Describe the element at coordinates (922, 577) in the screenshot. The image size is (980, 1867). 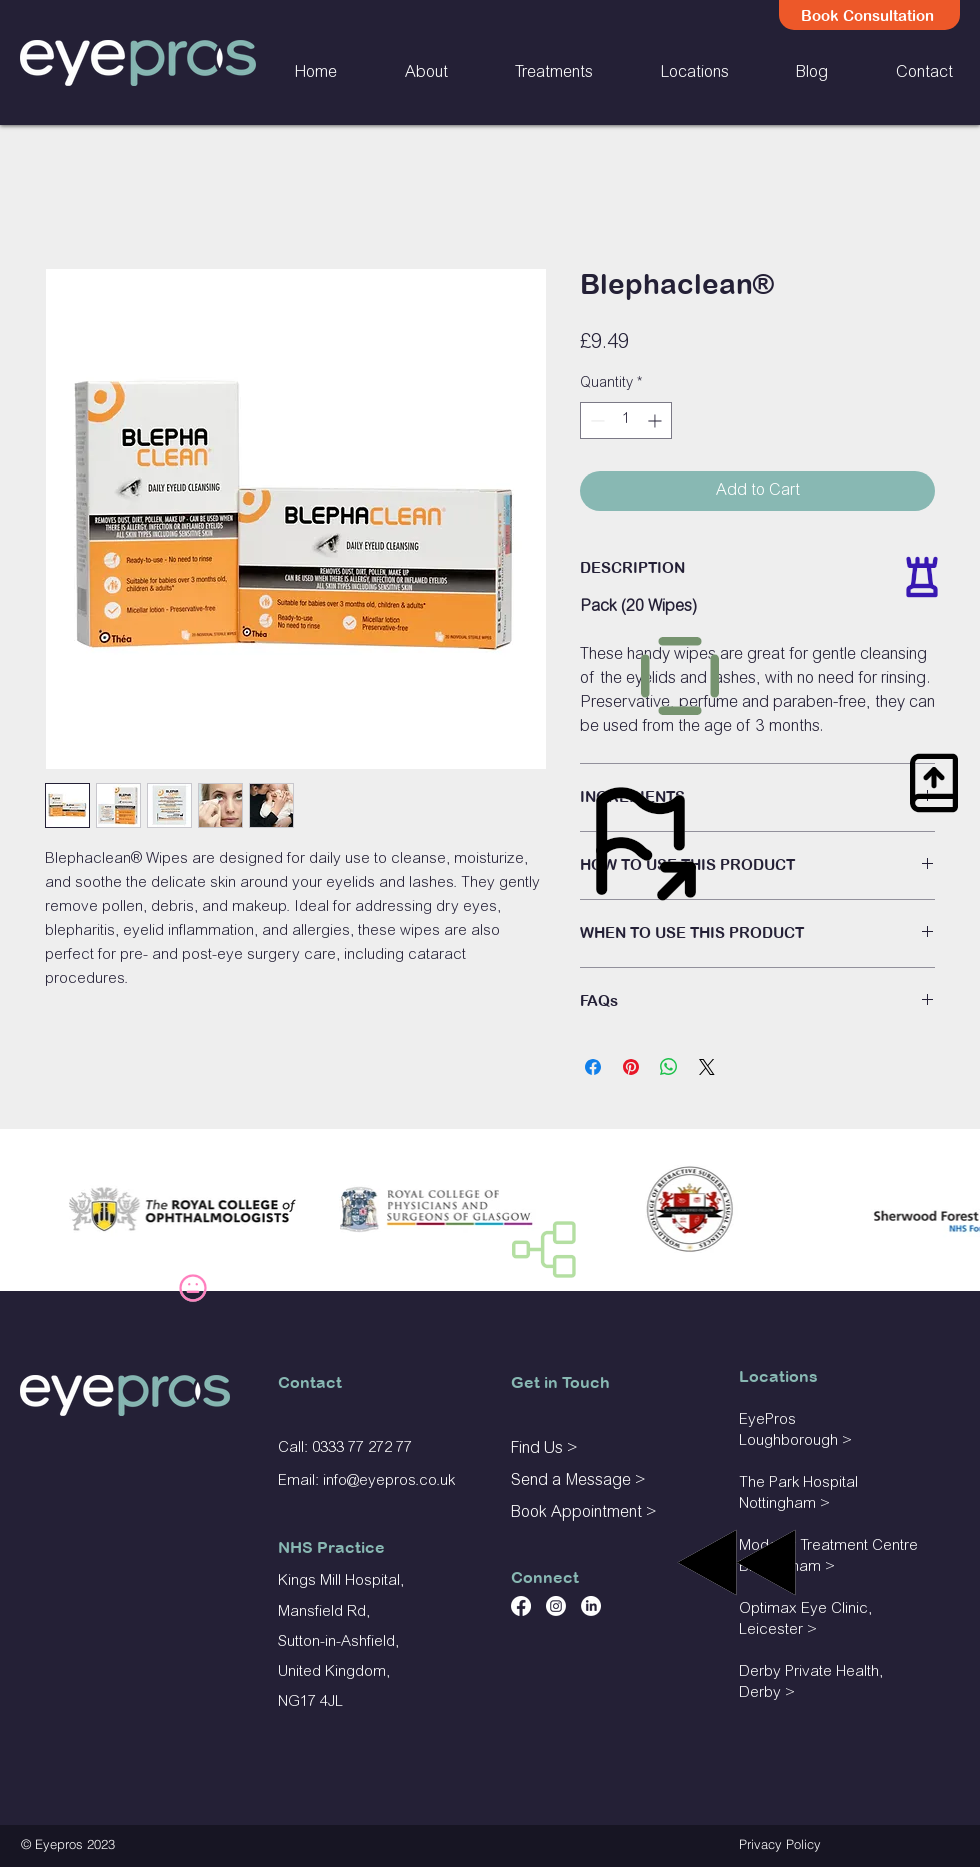
I see `play chess or access chess game` at that location.